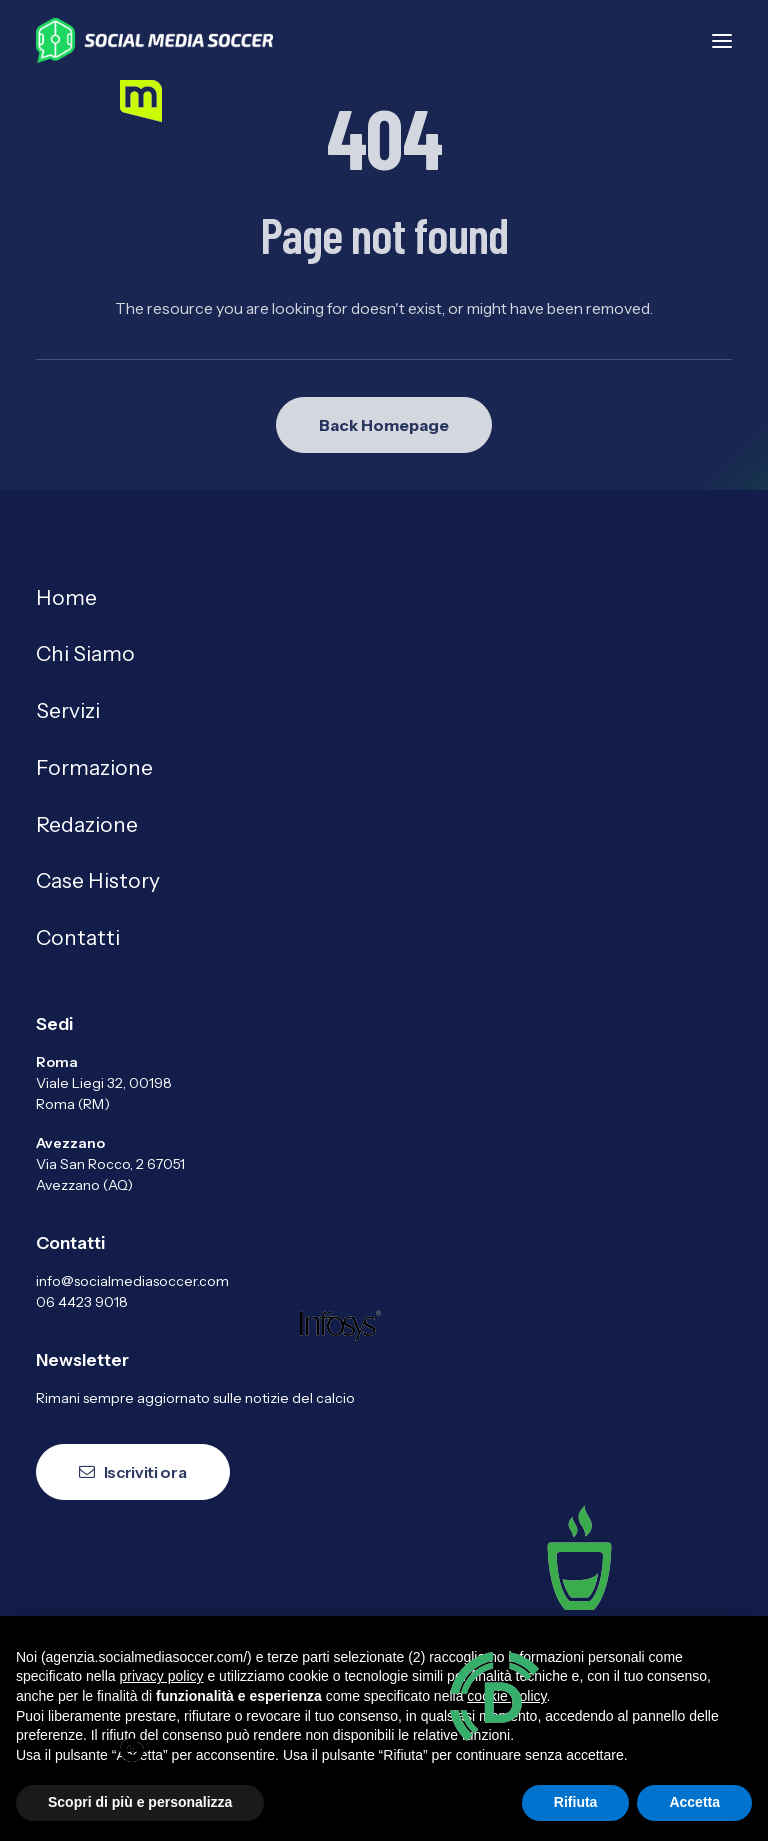 The width and height of the screenshot is (768, 1841). I want to click on OWASP Dependency-Check logo, so click(494, 1696).